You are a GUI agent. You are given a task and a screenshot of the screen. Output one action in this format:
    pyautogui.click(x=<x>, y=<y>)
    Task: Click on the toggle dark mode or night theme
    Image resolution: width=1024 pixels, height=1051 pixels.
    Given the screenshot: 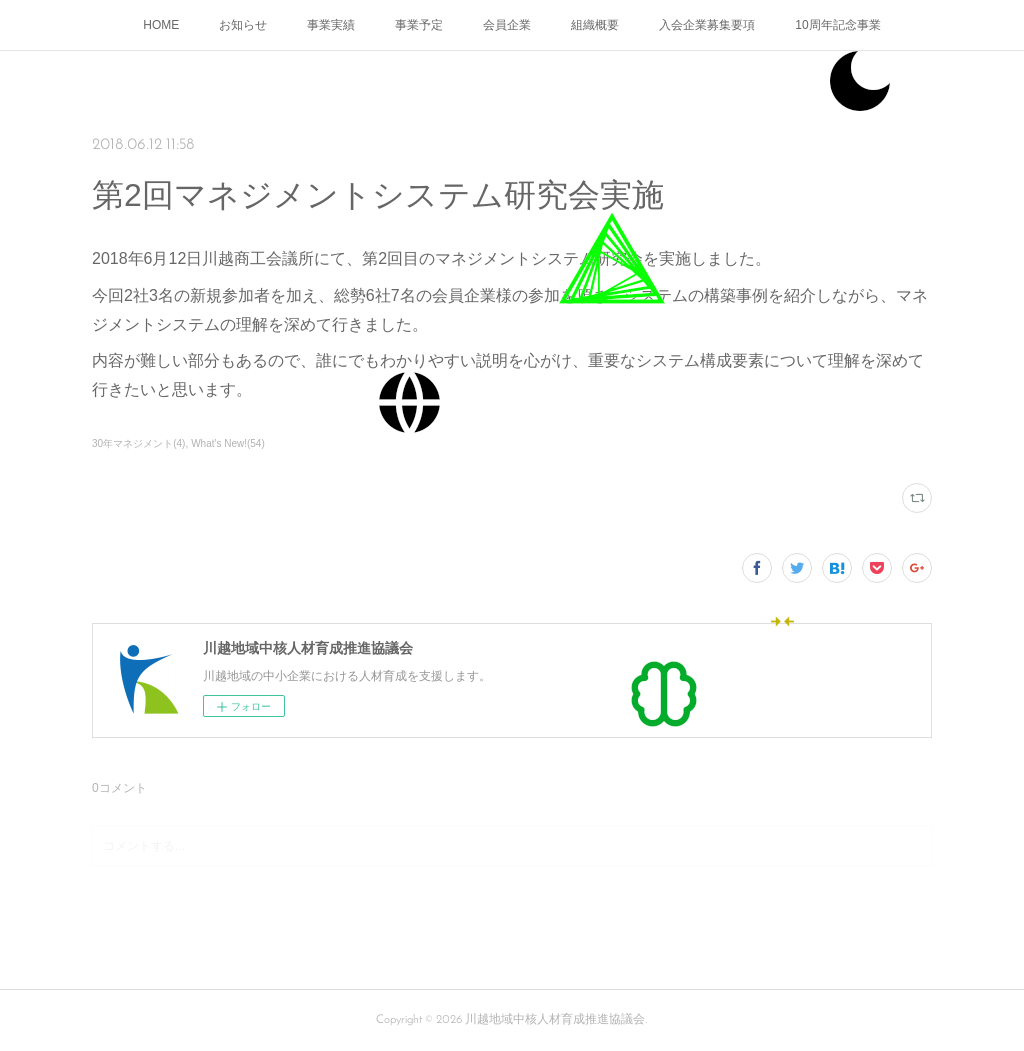 What is the action you would take?
    pyautogui.click(x=860, y=81)
    